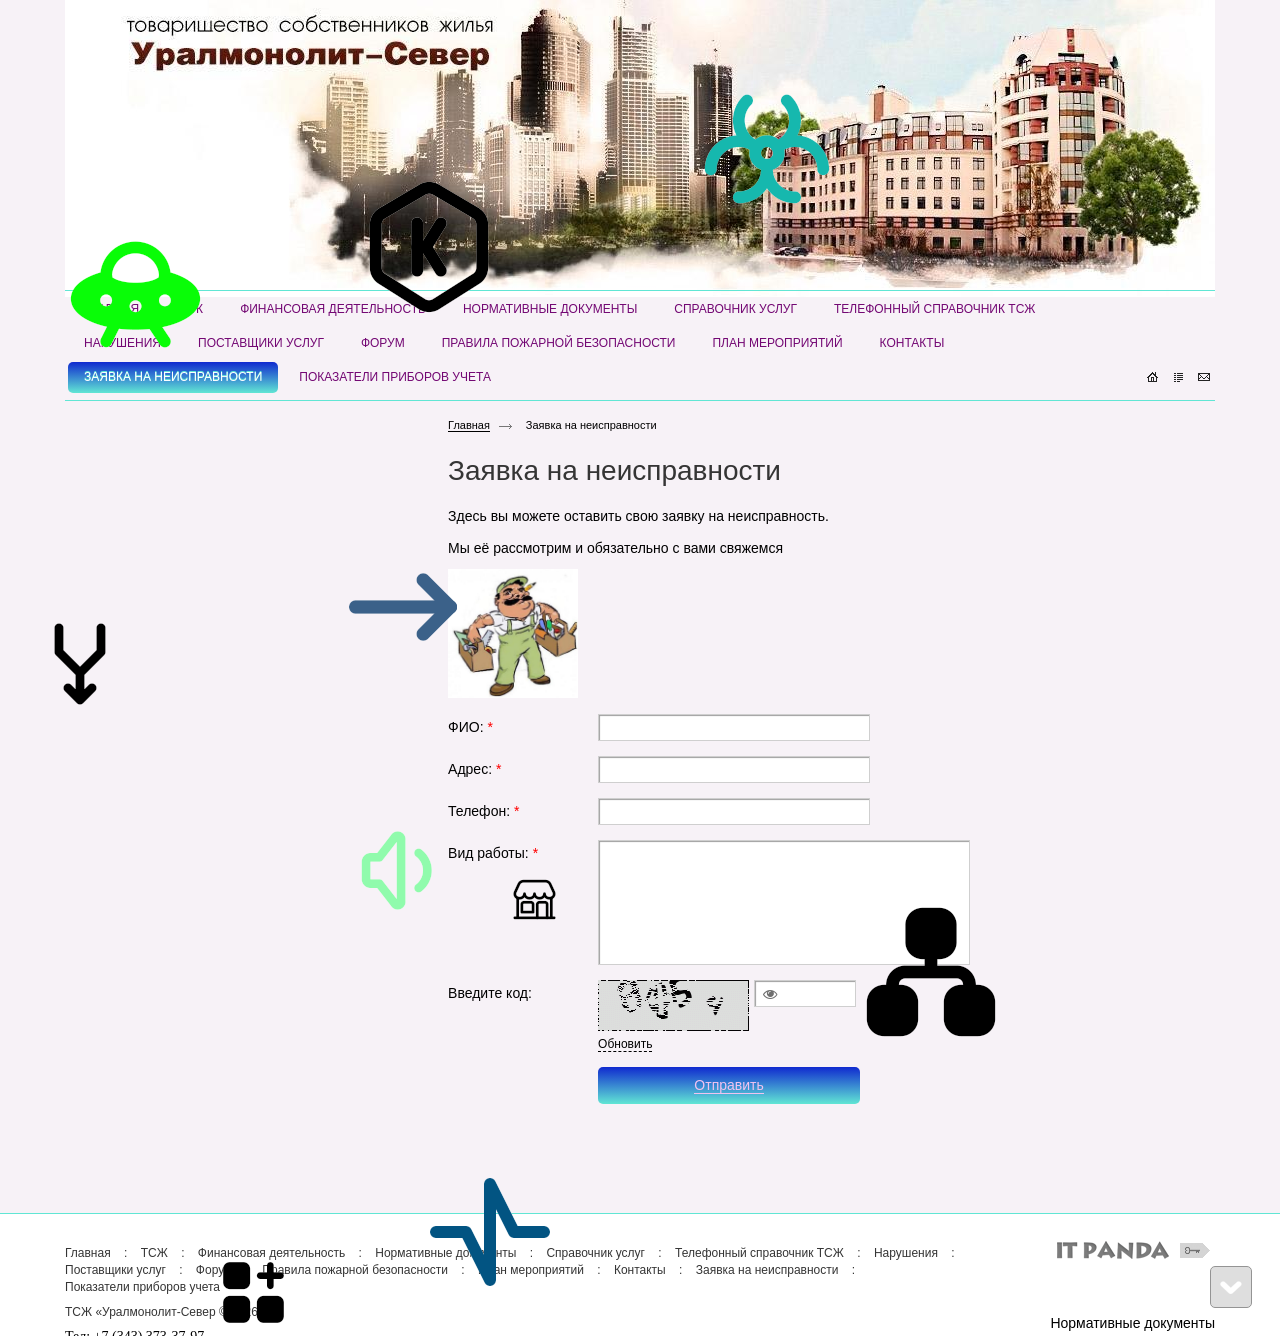 Image resolution: width=1280 pixels, height=1336 pixels. I want to click on merge branches or items together, so click(80, 661).